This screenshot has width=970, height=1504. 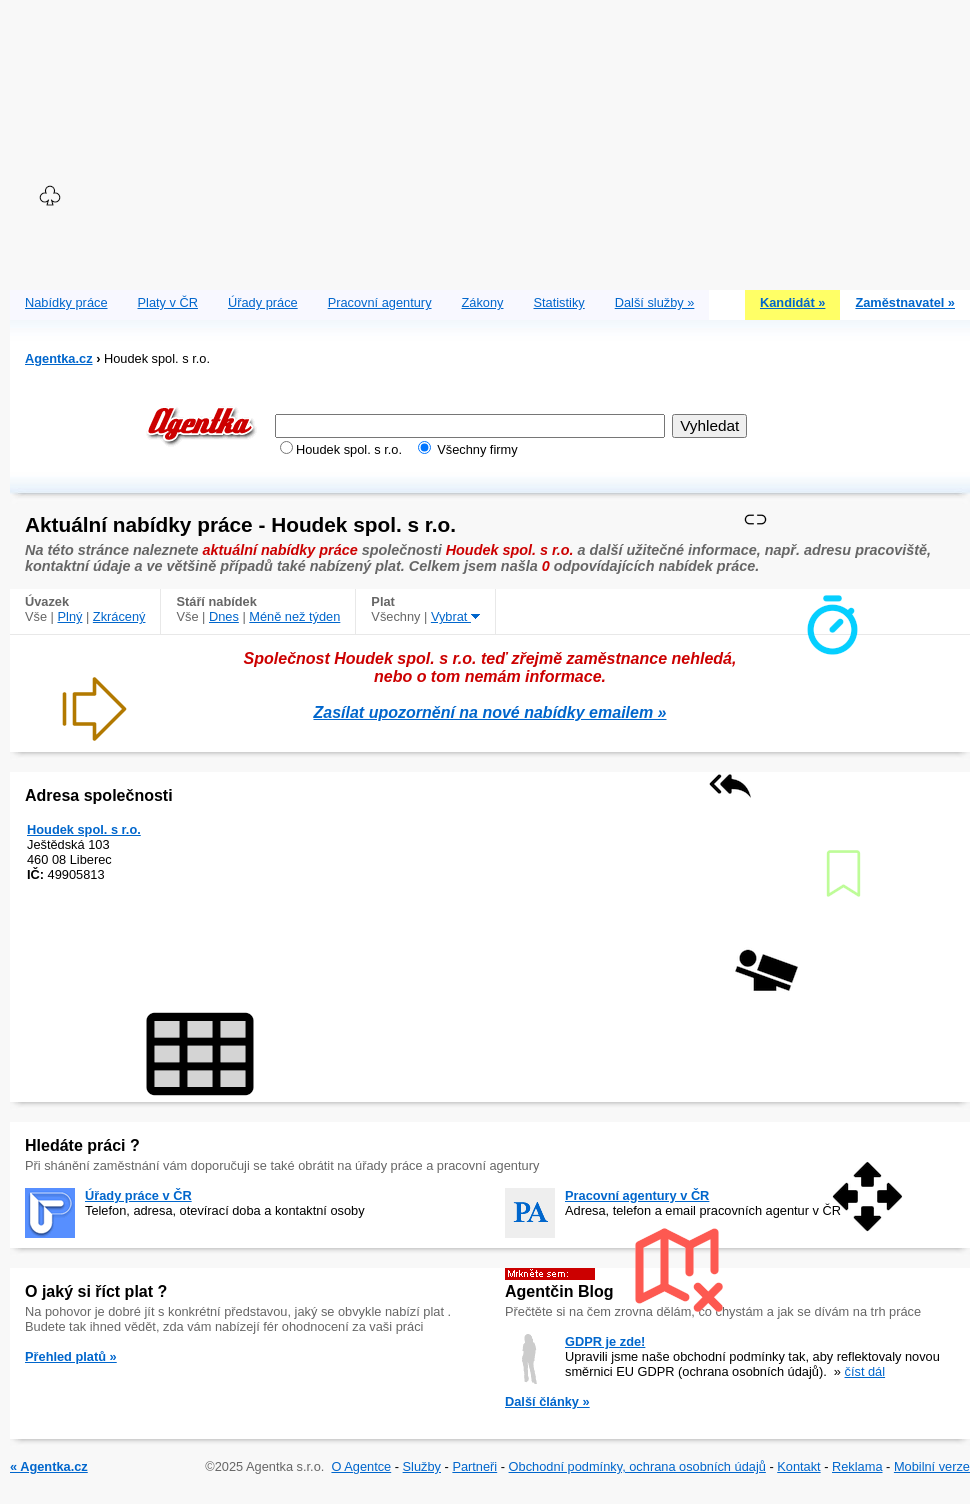 What do you see at coordinates (832, 626) in the screenshot?
I see `start or stop a timer` at bounding box center [832, 626].